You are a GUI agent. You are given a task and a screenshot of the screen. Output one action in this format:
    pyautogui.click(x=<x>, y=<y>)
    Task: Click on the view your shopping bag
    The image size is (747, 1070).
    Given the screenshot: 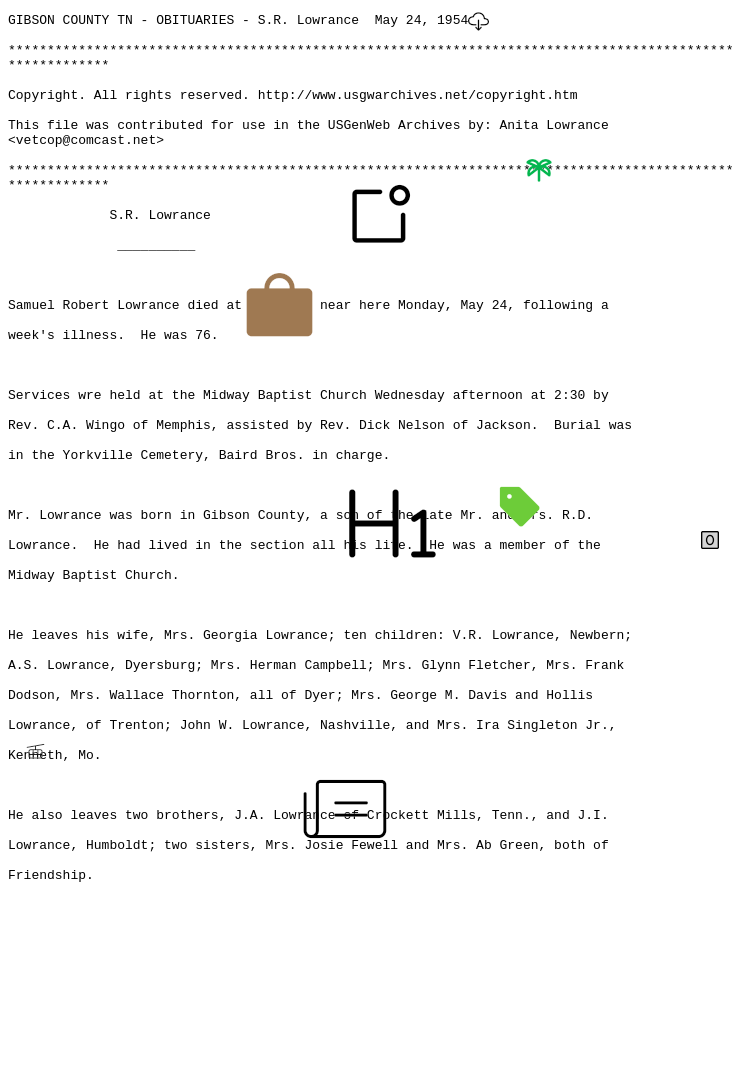 What is the action you would take?
    pyautogui.click(x=279, y=308)
    